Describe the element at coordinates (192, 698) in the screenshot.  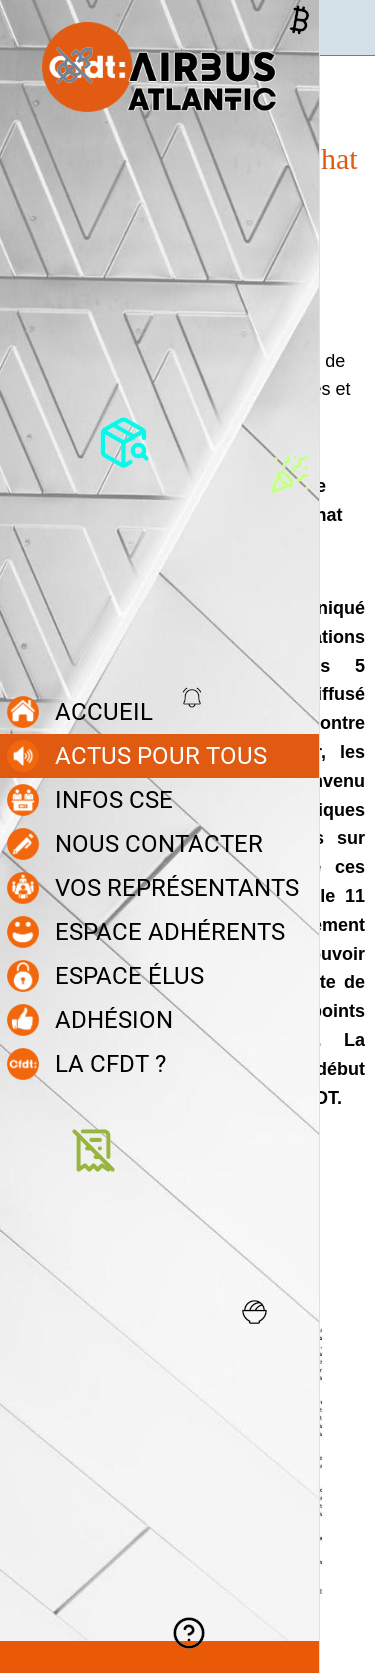
I see `indicates new notifications or alerts` at that location.